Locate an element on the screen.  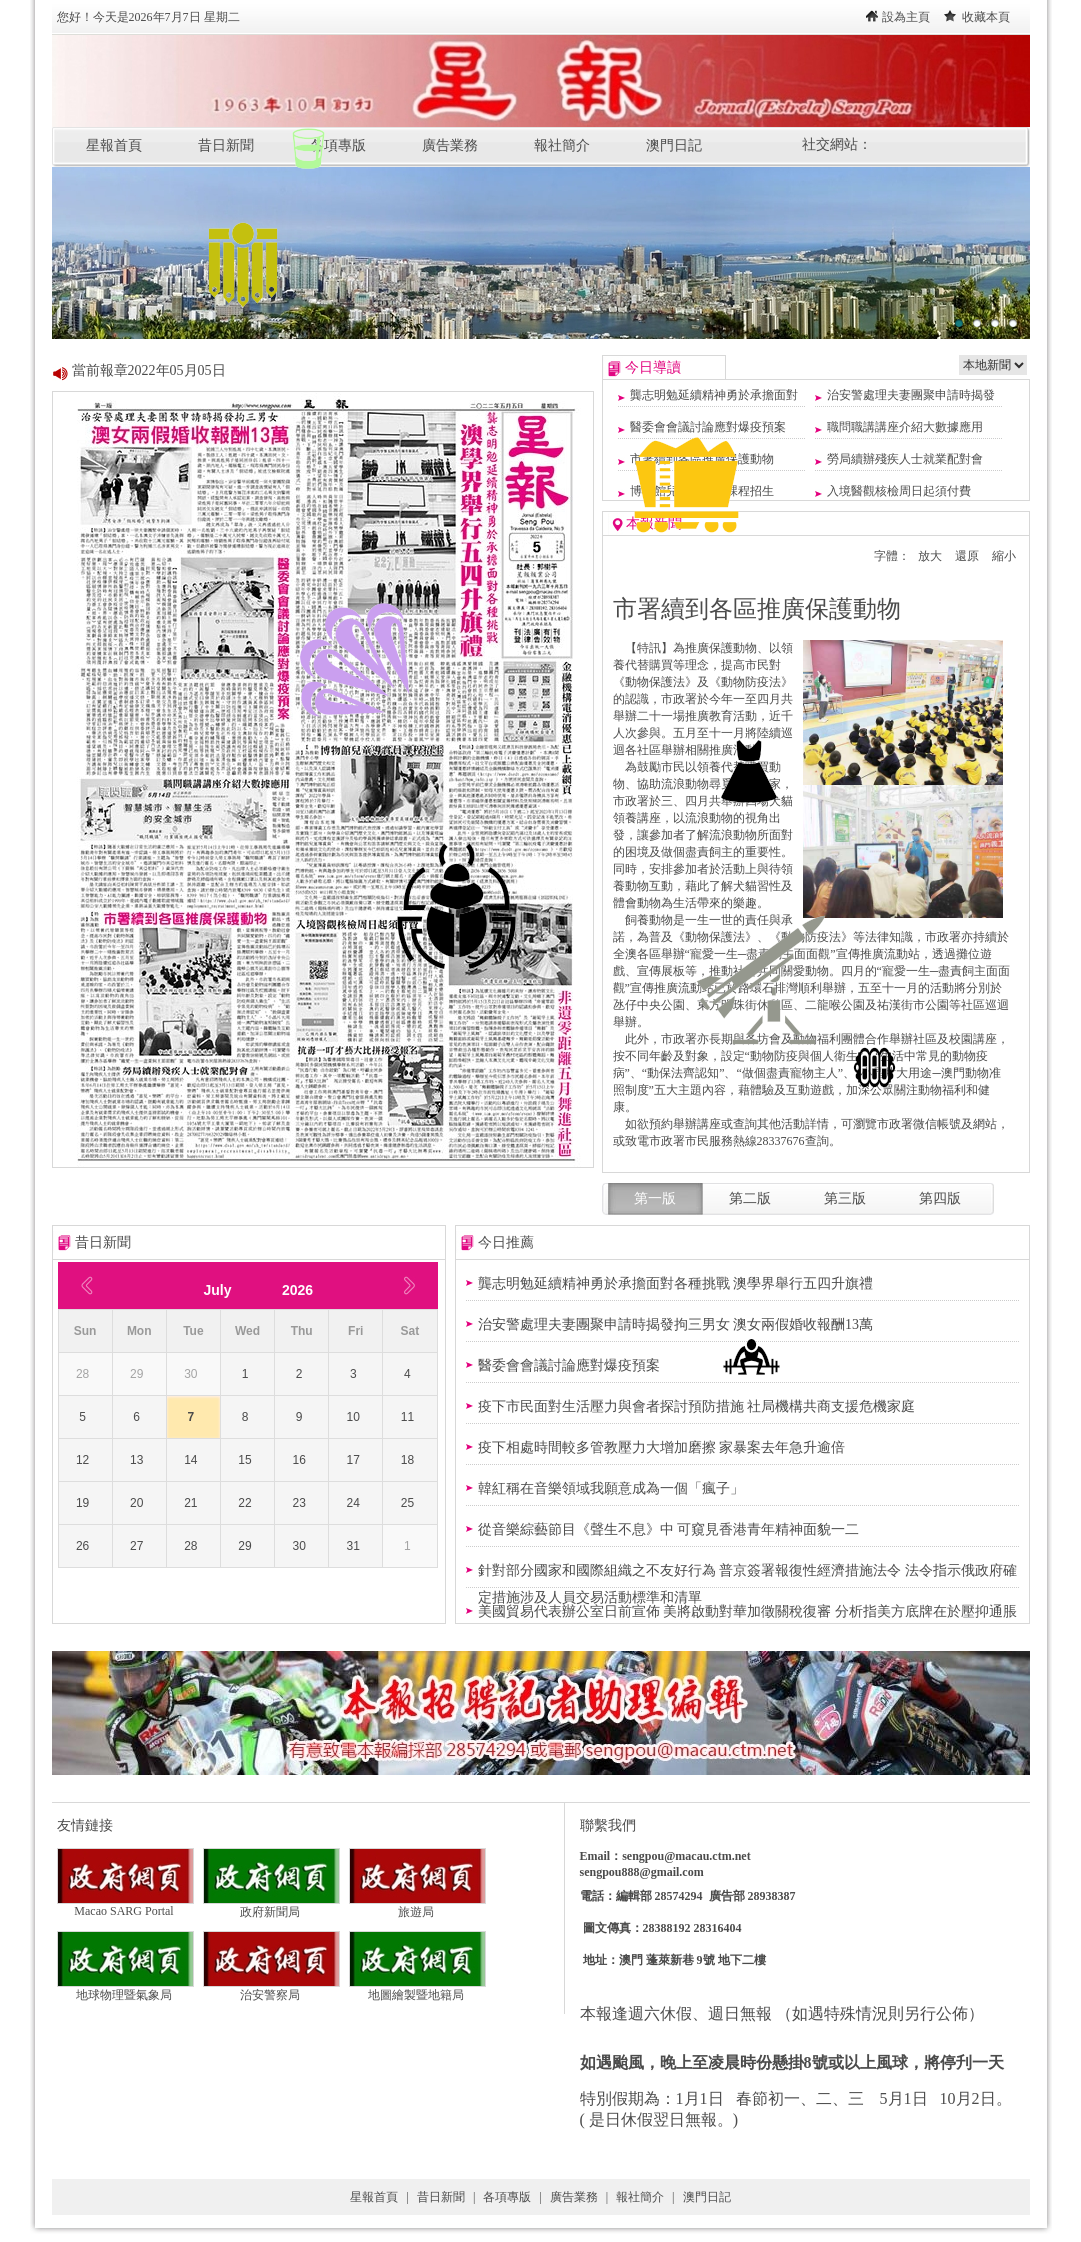
track weightlifting or strength training exercises is located at coordinates (751, 1346).